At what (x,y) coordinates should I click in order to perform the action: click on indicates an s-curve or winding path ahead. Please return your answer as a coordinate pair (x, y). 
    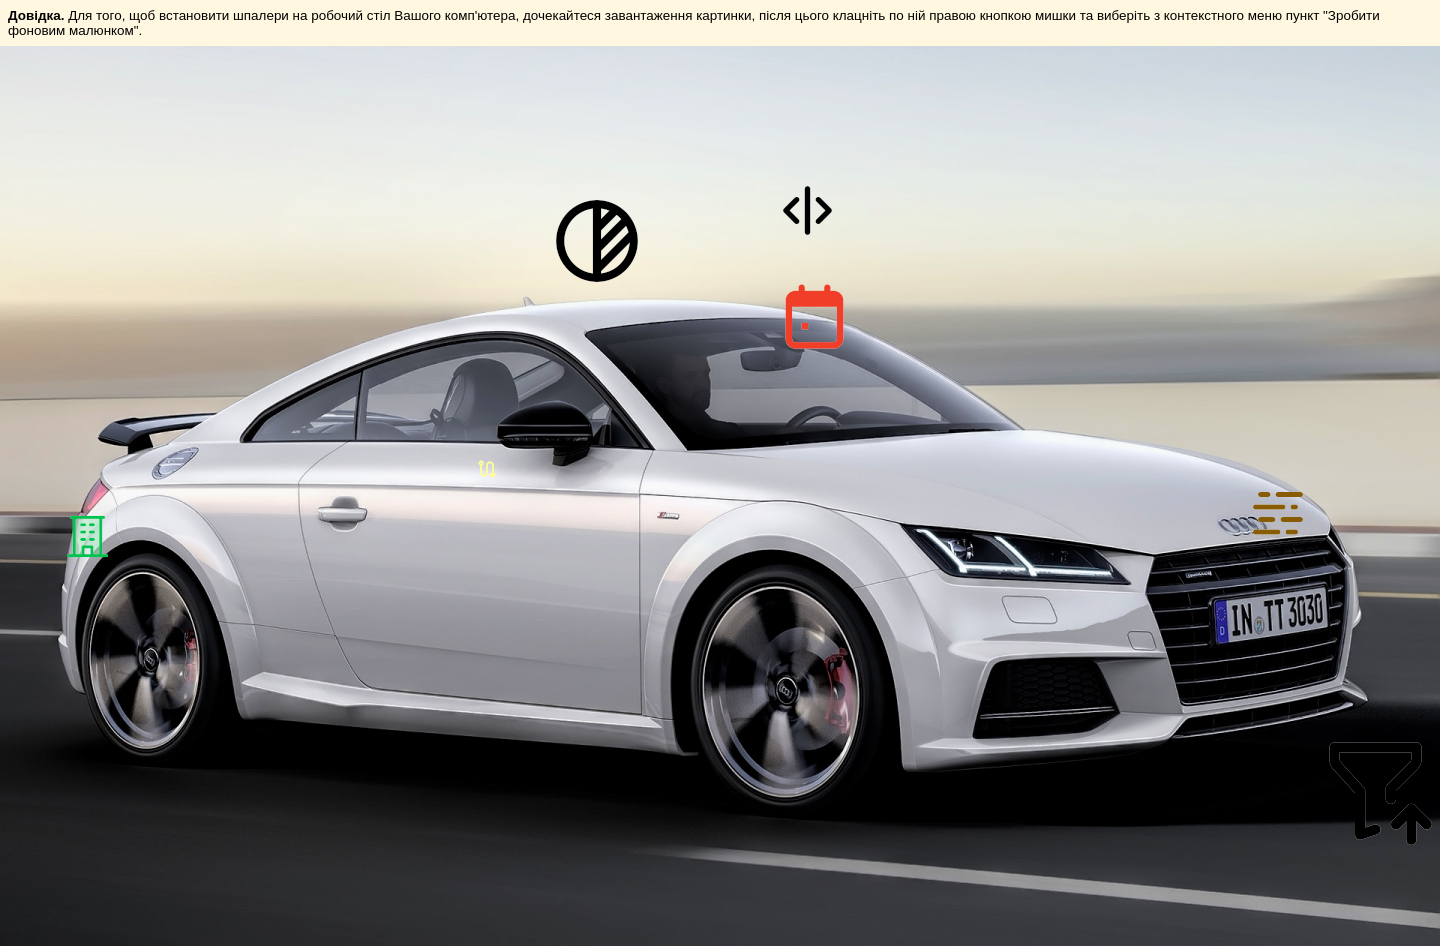
    Looking at the image, I should click on (487, 469).